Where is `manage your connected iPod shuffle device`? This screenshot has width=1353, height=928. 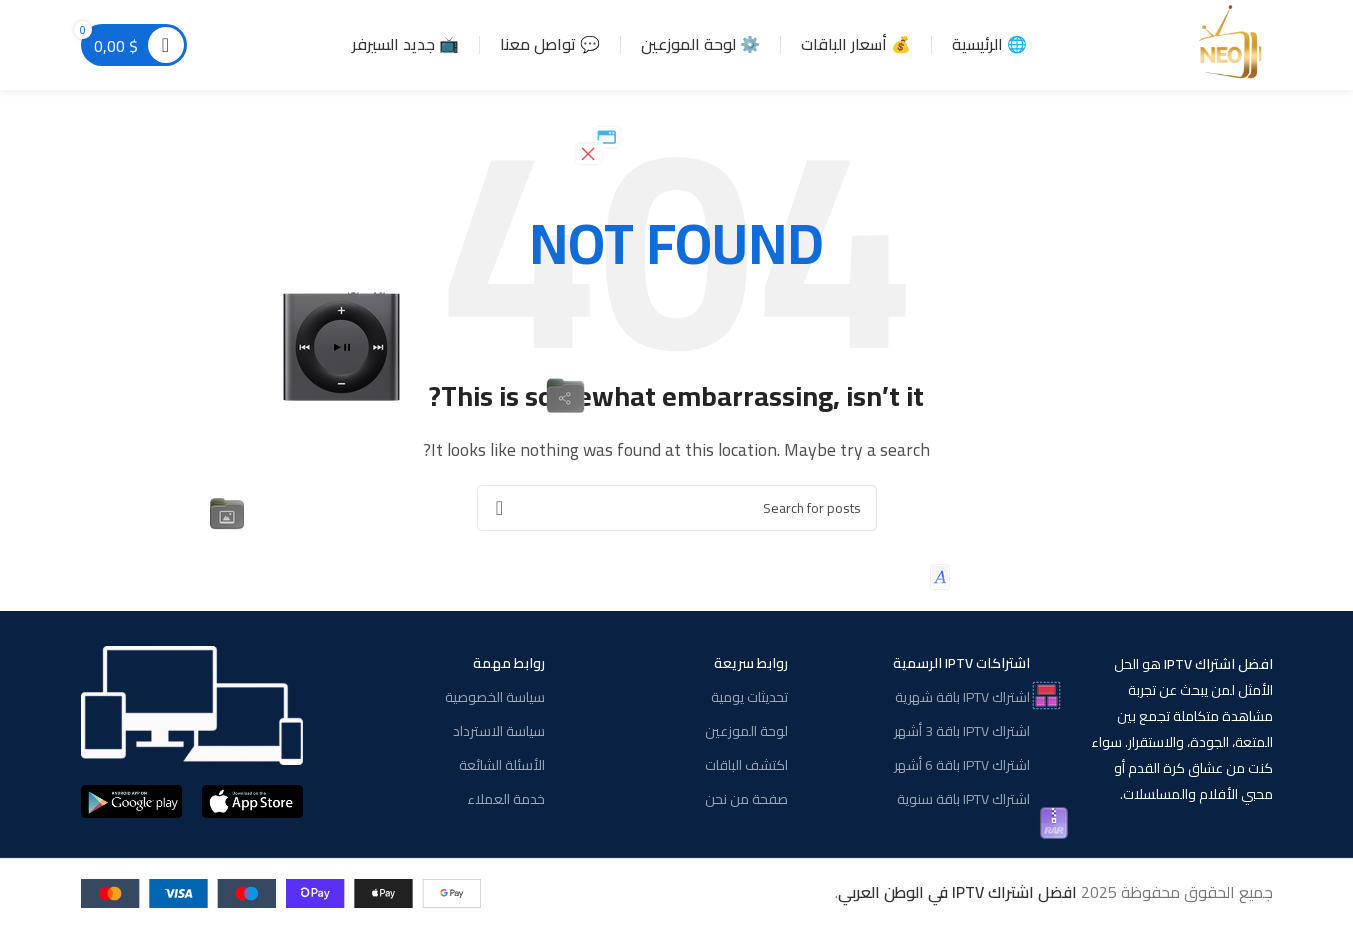
manage your connected iPod shuffle device is located at coordinates (341, 346).